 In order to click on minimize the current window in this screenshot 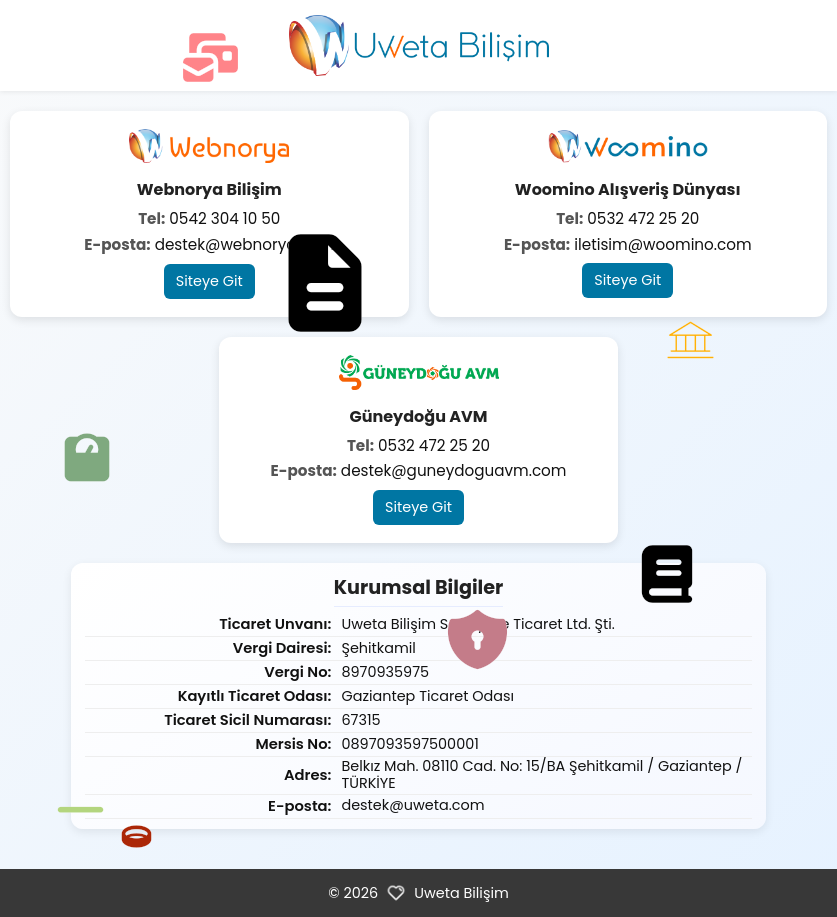, I will do `click(80, 795)`.